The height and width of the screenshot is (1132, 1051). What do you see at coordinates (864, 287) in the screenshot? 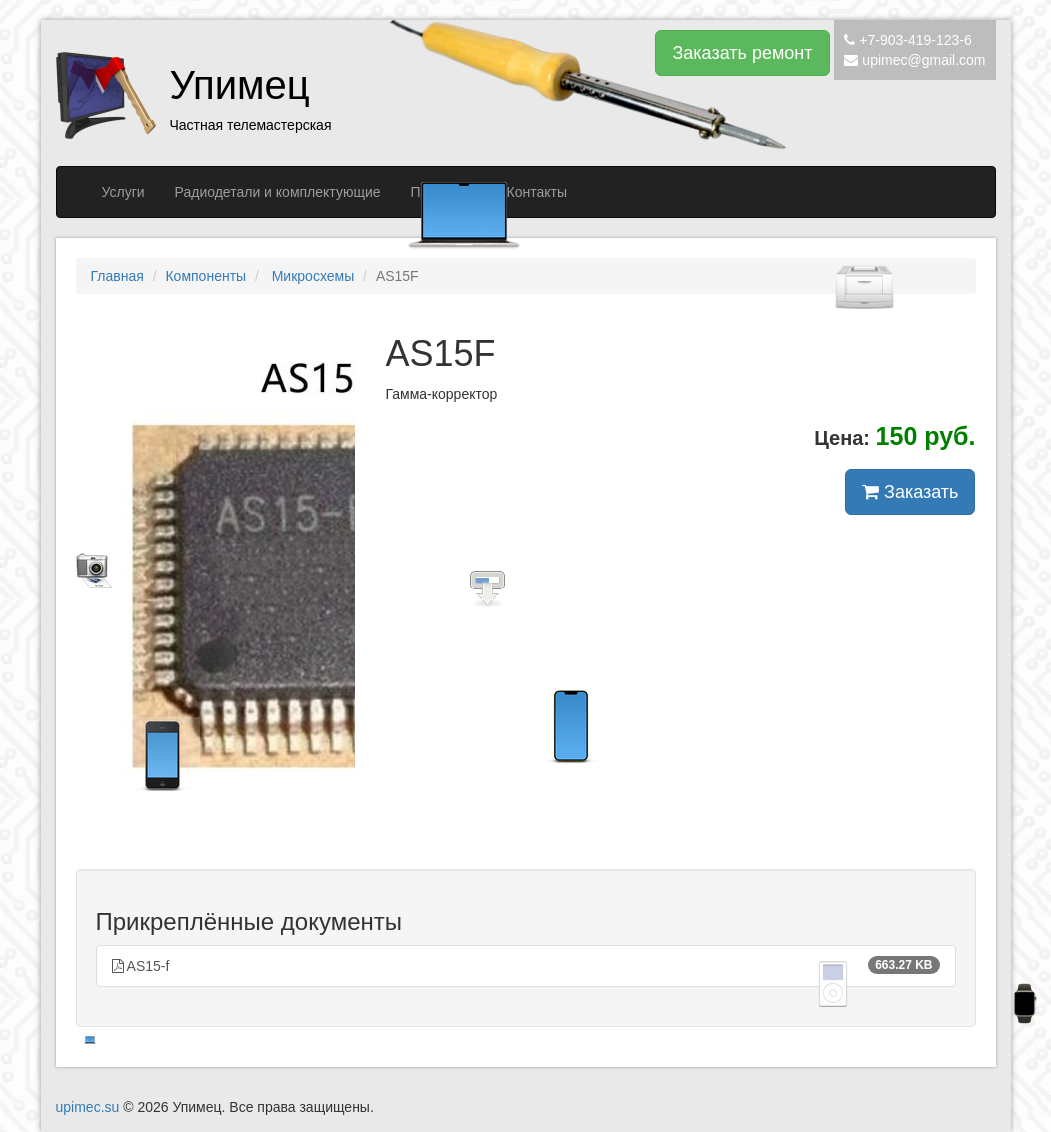
I see `access printer settings` at bounding box center [864, 287].